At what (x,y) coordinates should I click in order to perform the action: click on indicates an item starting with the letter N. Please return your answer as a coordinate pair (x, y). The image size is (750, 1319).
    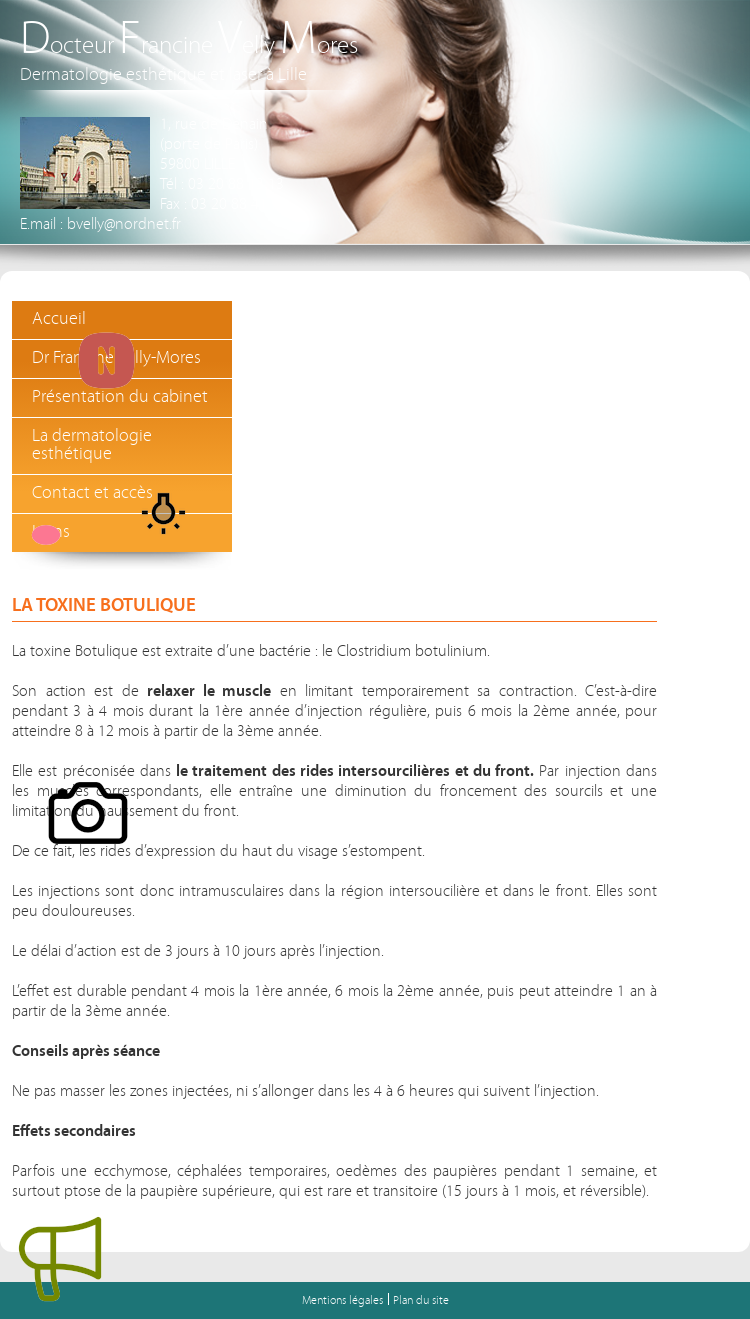
    Looking at the image, I should click on (106, 360).